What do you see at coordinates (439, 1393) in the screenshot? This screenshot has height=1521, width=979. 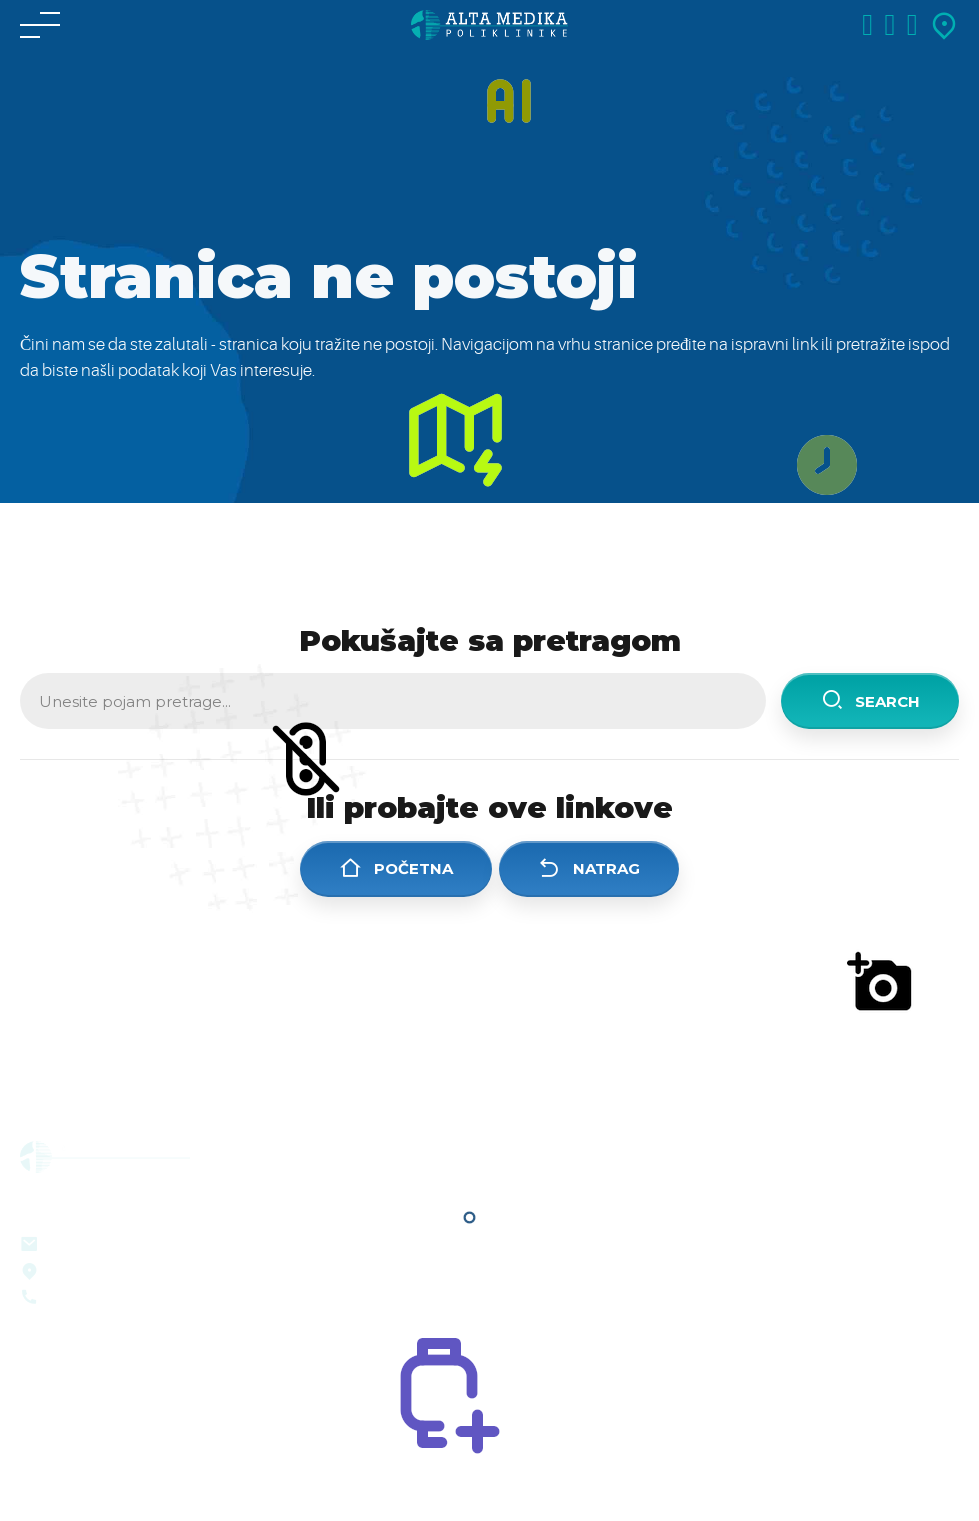 I see `add a new smartwatch device` at bounding box center [439, 1393].